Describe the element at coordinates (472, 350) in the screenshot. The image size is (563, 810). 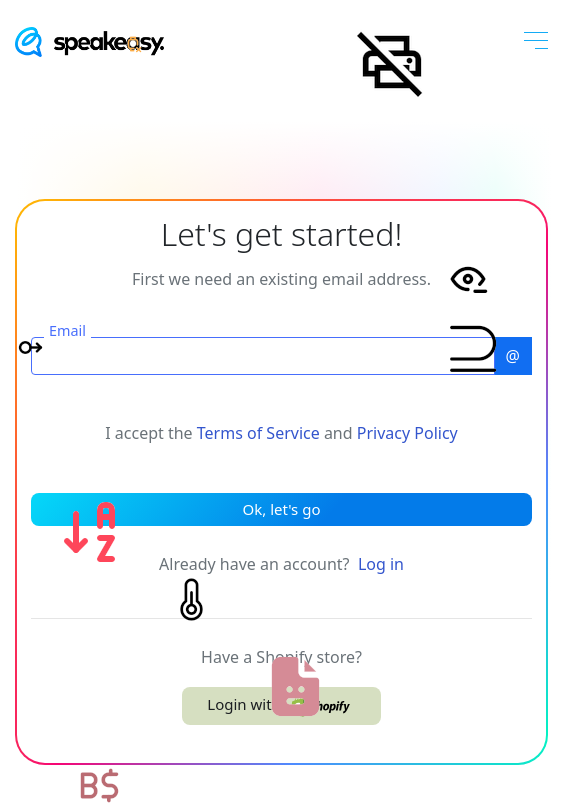
I see `indicates a superset mathematical relationship` at that location.